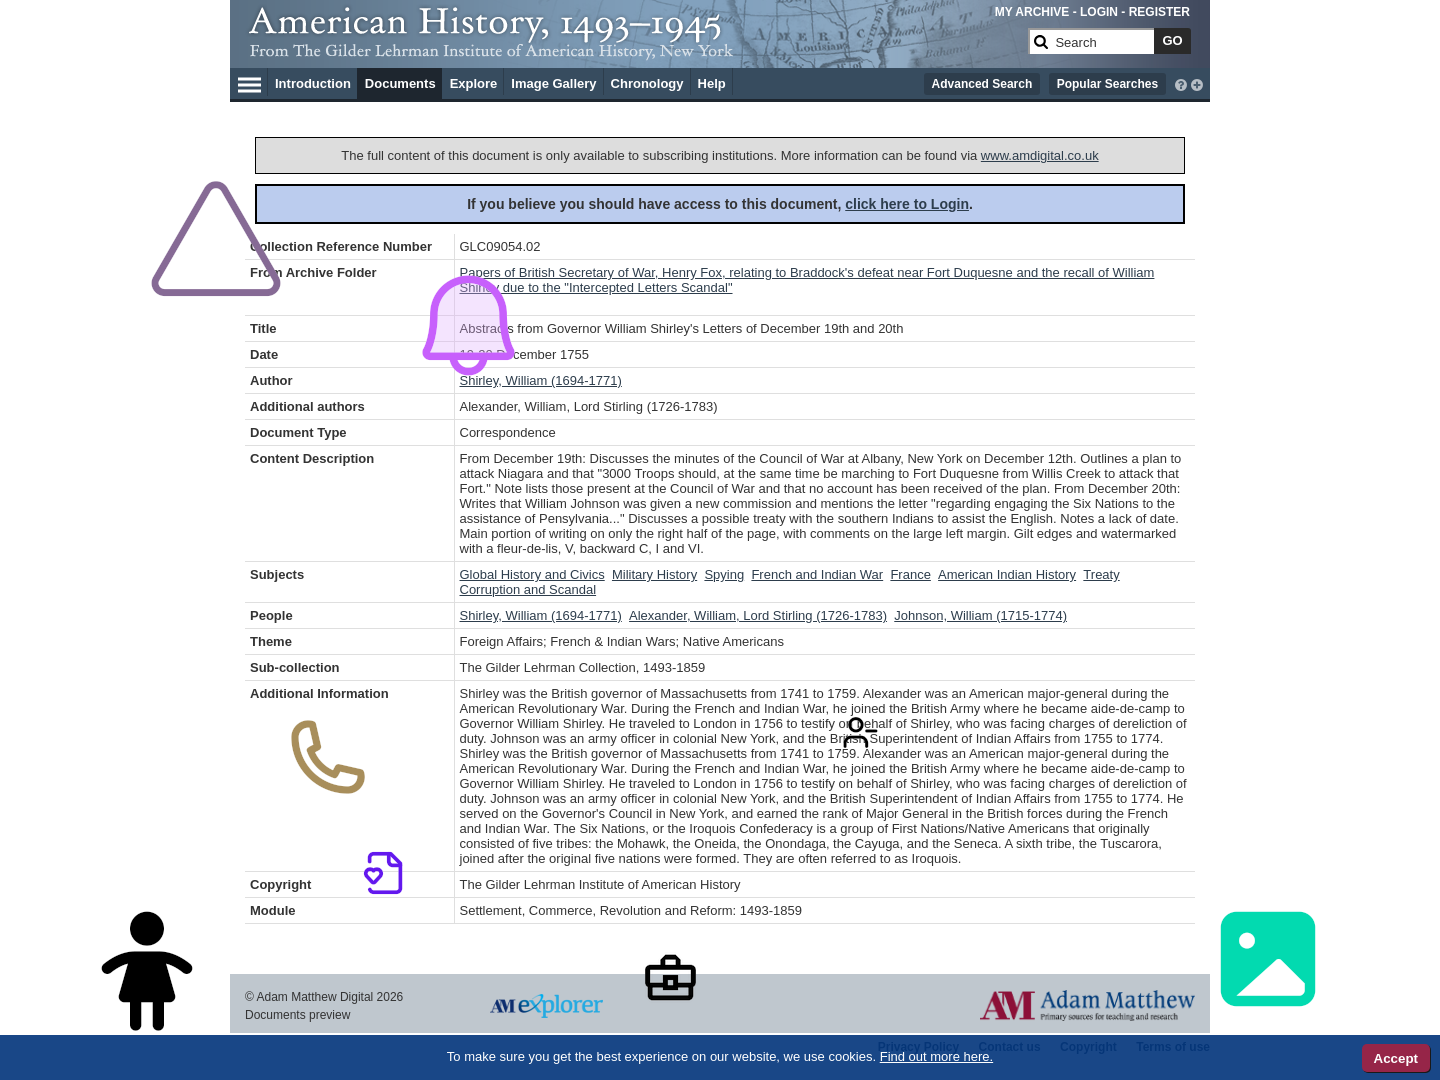 The image size is (1440, 1080). Describe the element at coordinates (328, 757) in the screenshot. I see `make a phone call` at that location.